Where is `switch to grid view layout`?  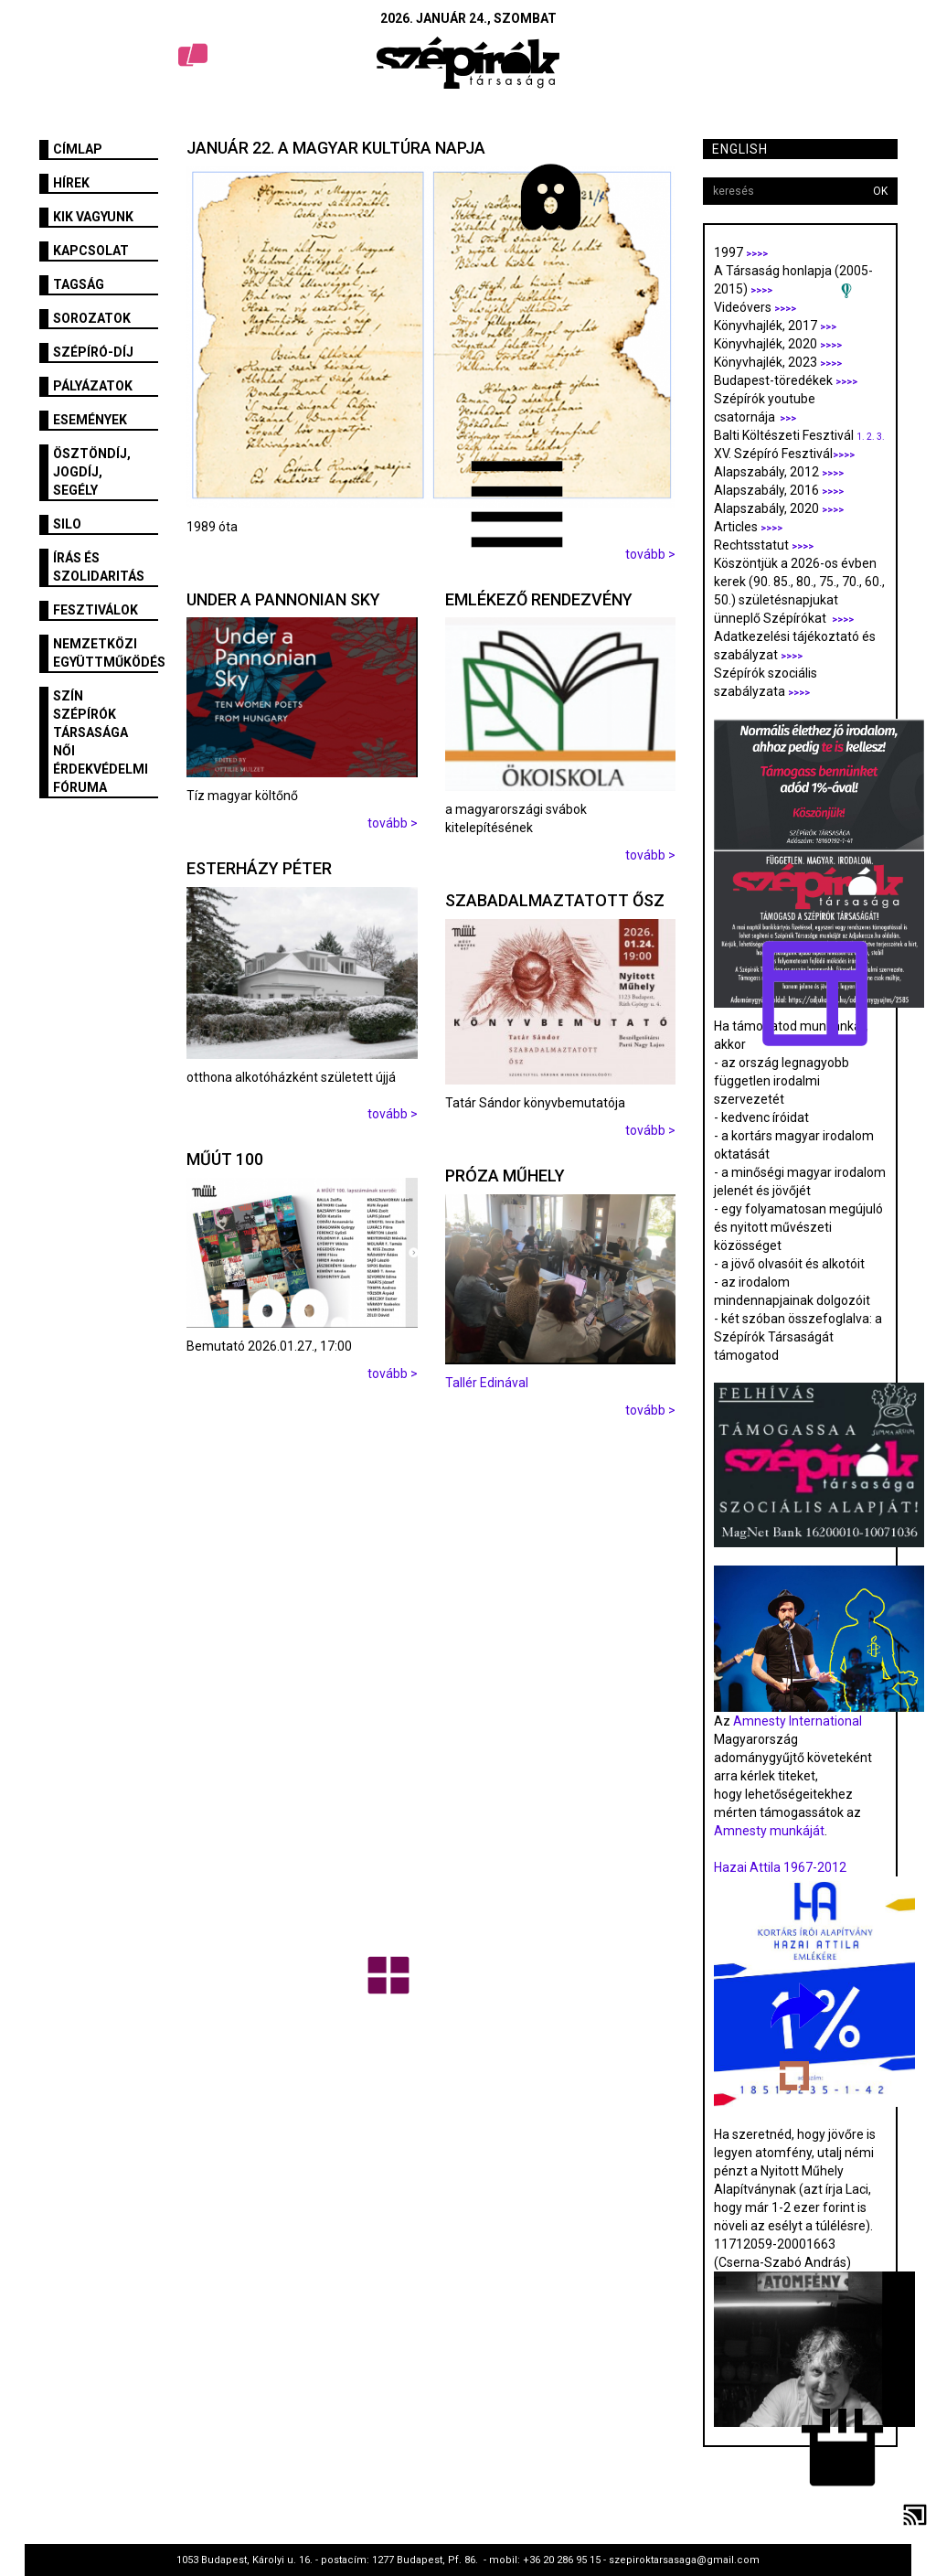 switch to grid view layout is located at coordinates (388, 1975).